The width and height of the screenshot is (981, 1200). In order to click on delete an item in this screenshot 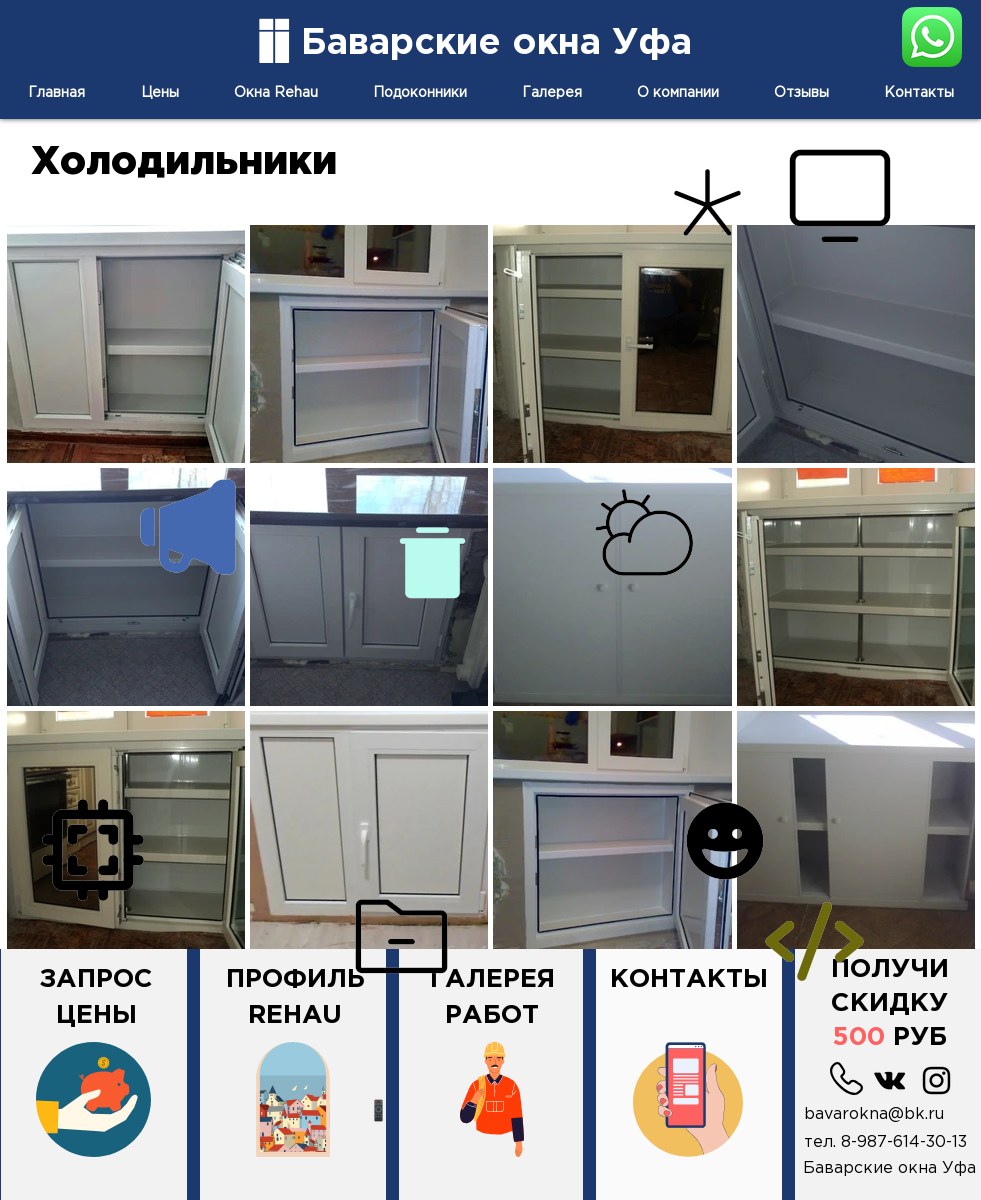, I will do `click(432, 565)`.